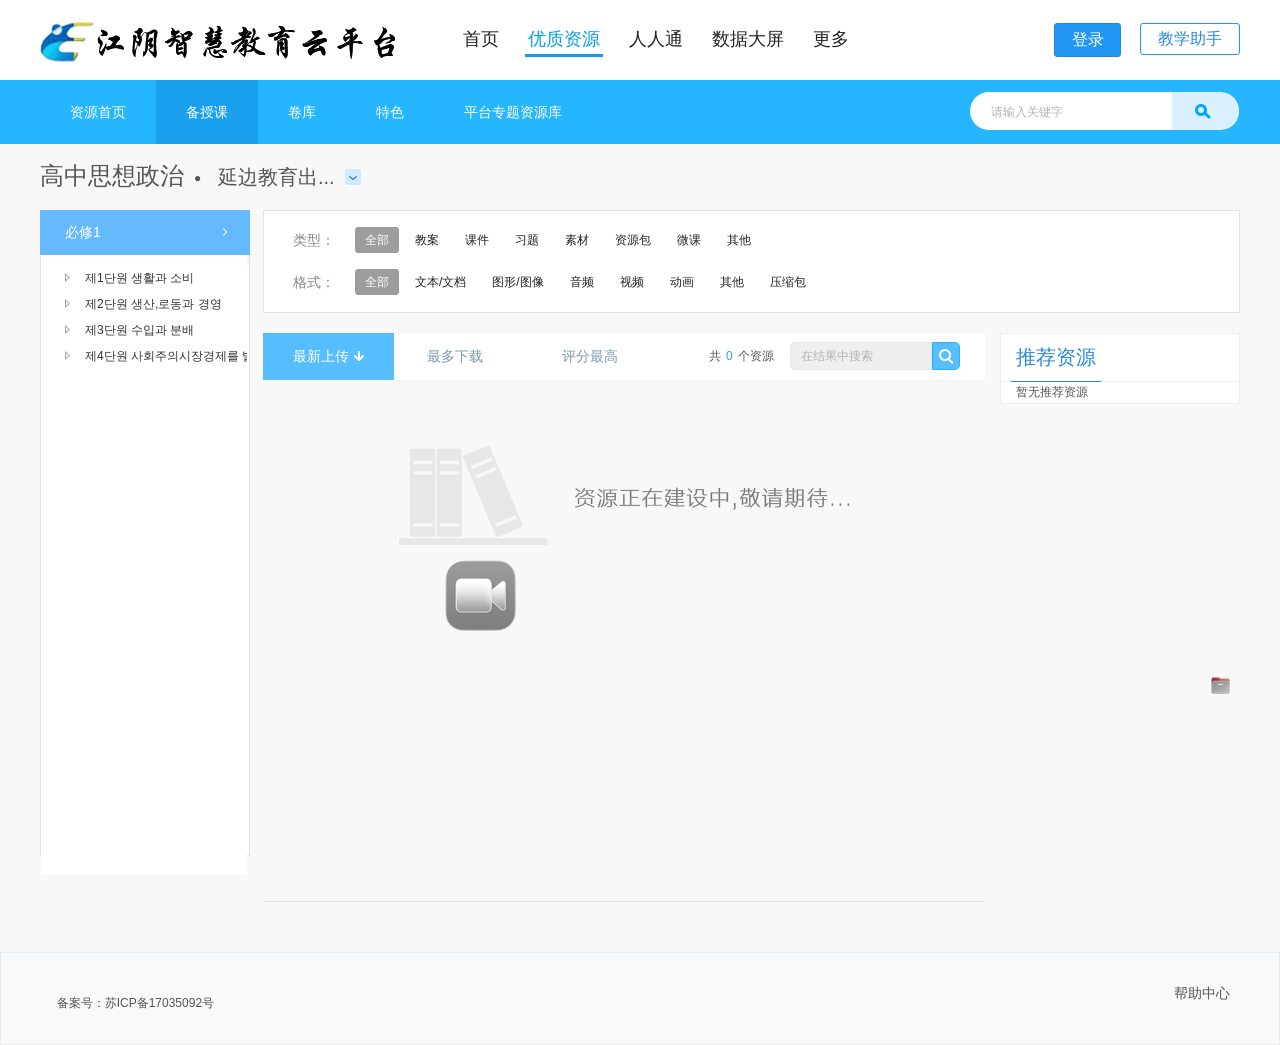 The image size is (1280, 1045). What do you see at coordinates (480, 595) in the screenshot?
I see `open FaceTime to start a video call` at bounding box center [480, 595].